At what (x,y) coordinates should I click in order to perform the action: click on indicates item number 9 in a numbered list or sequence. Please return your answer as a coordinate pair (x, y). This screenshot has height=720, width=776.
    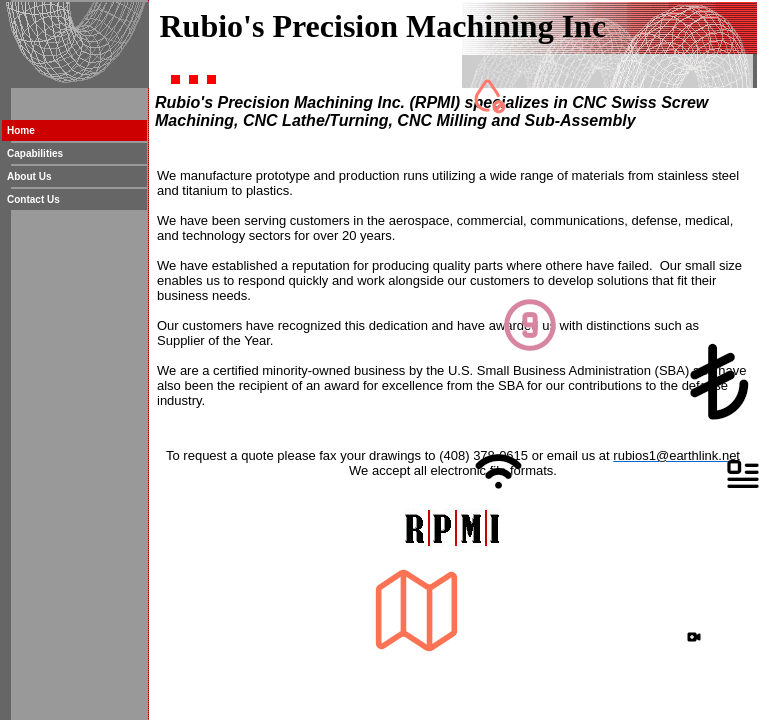
    Looking at the image, I should click on (530, 325).